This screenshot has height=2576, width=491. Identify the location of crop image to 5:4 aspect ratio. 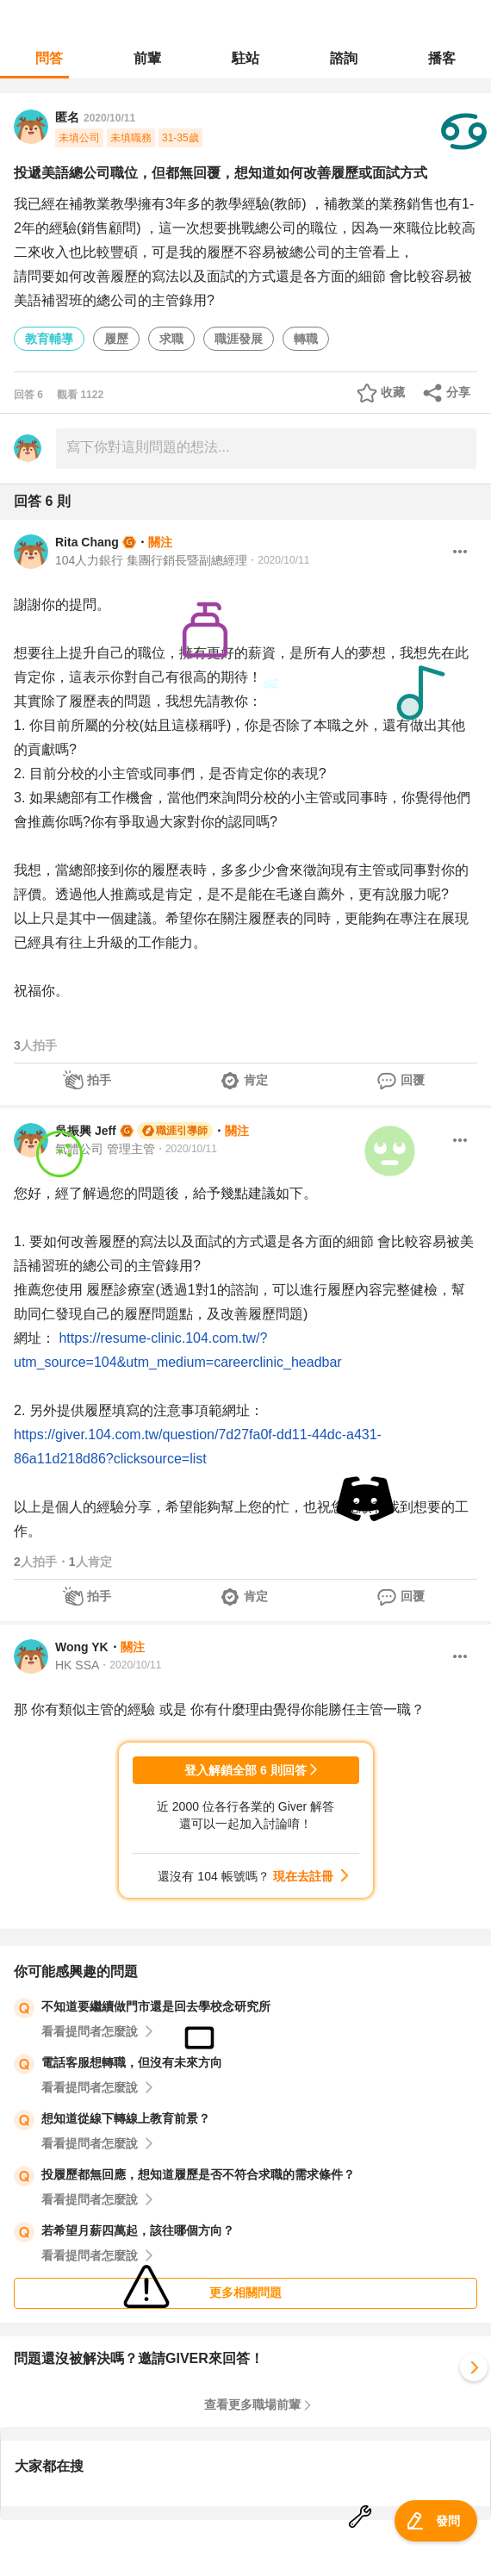
(199, 2037).